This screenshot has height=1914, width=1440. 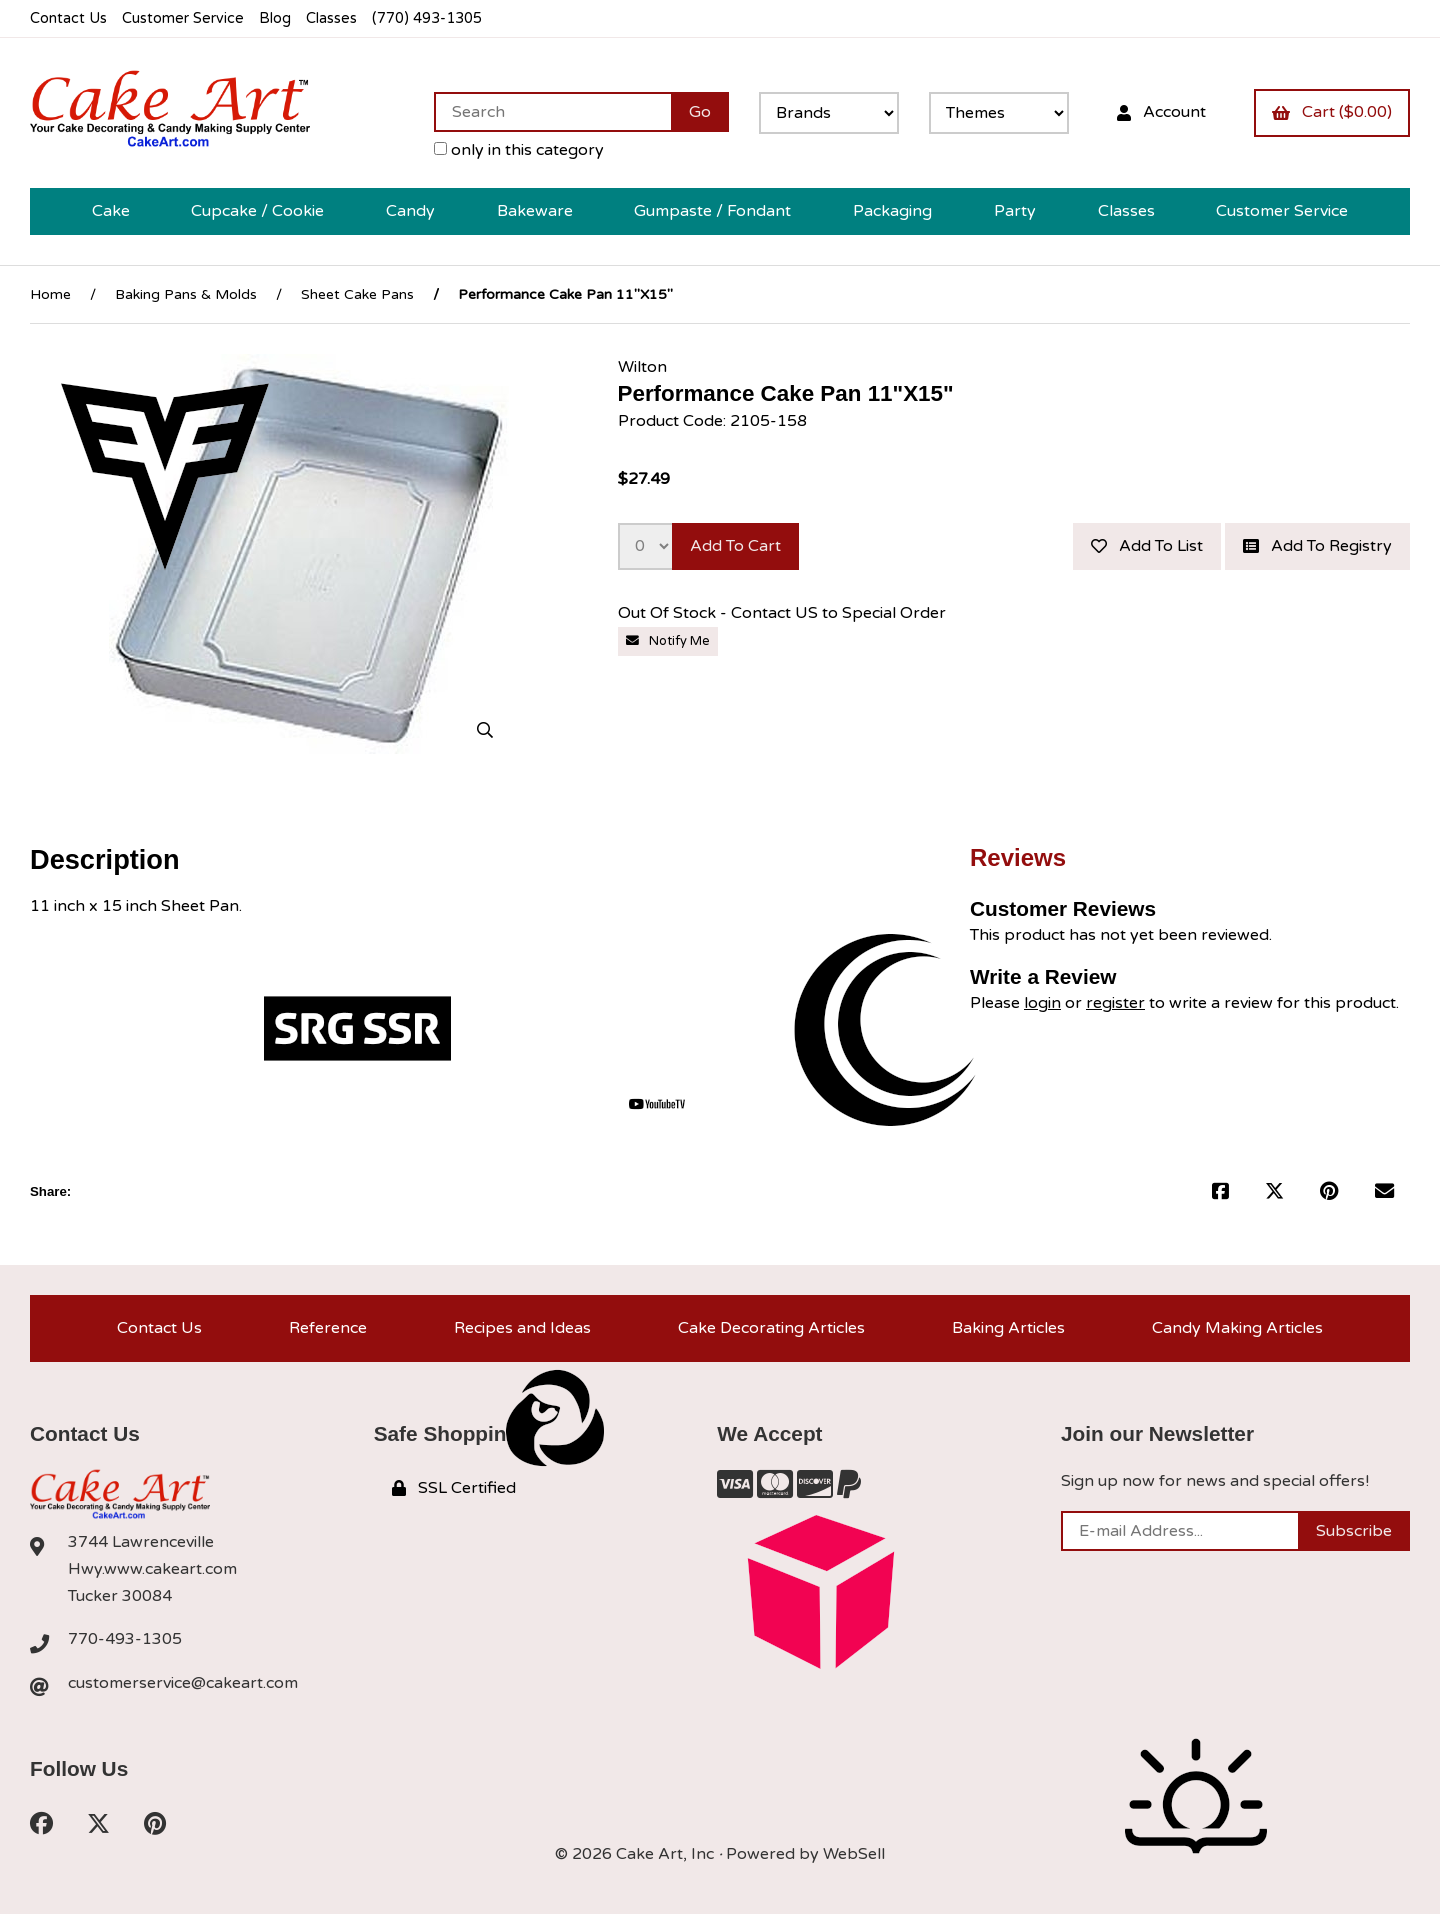 What do you see at coordinates (165, 477) in the screenshot?
I see `open CodeSignal app or website` at bounding box center [165, 477].